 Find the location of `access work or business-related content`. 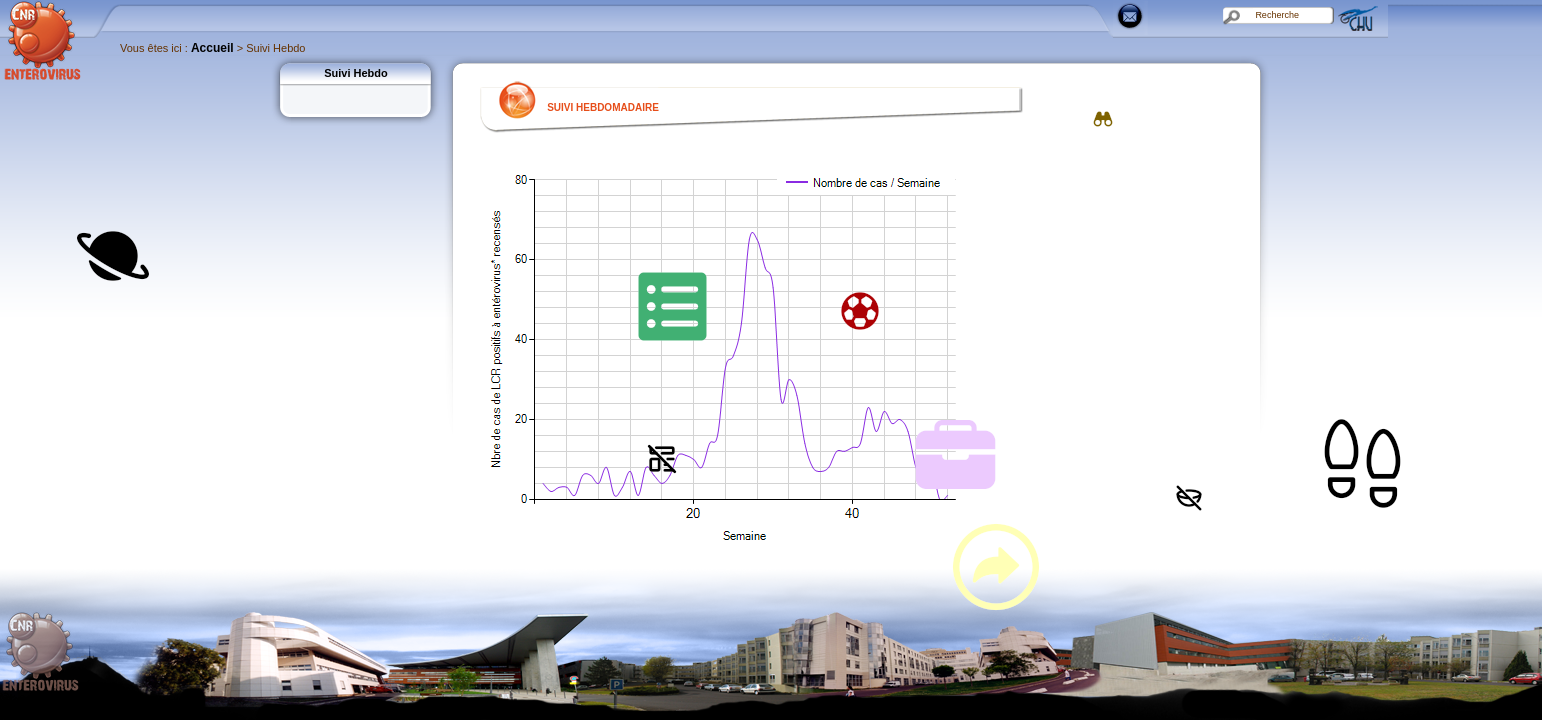

access work or business-related content is located at coordinates (955, 454).